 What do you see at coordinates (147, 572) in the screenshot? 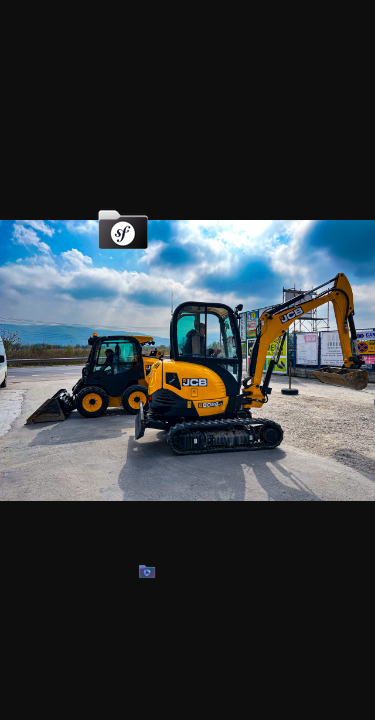
I see `open microsoft 365 files folder` at bounding box center [147, 572].